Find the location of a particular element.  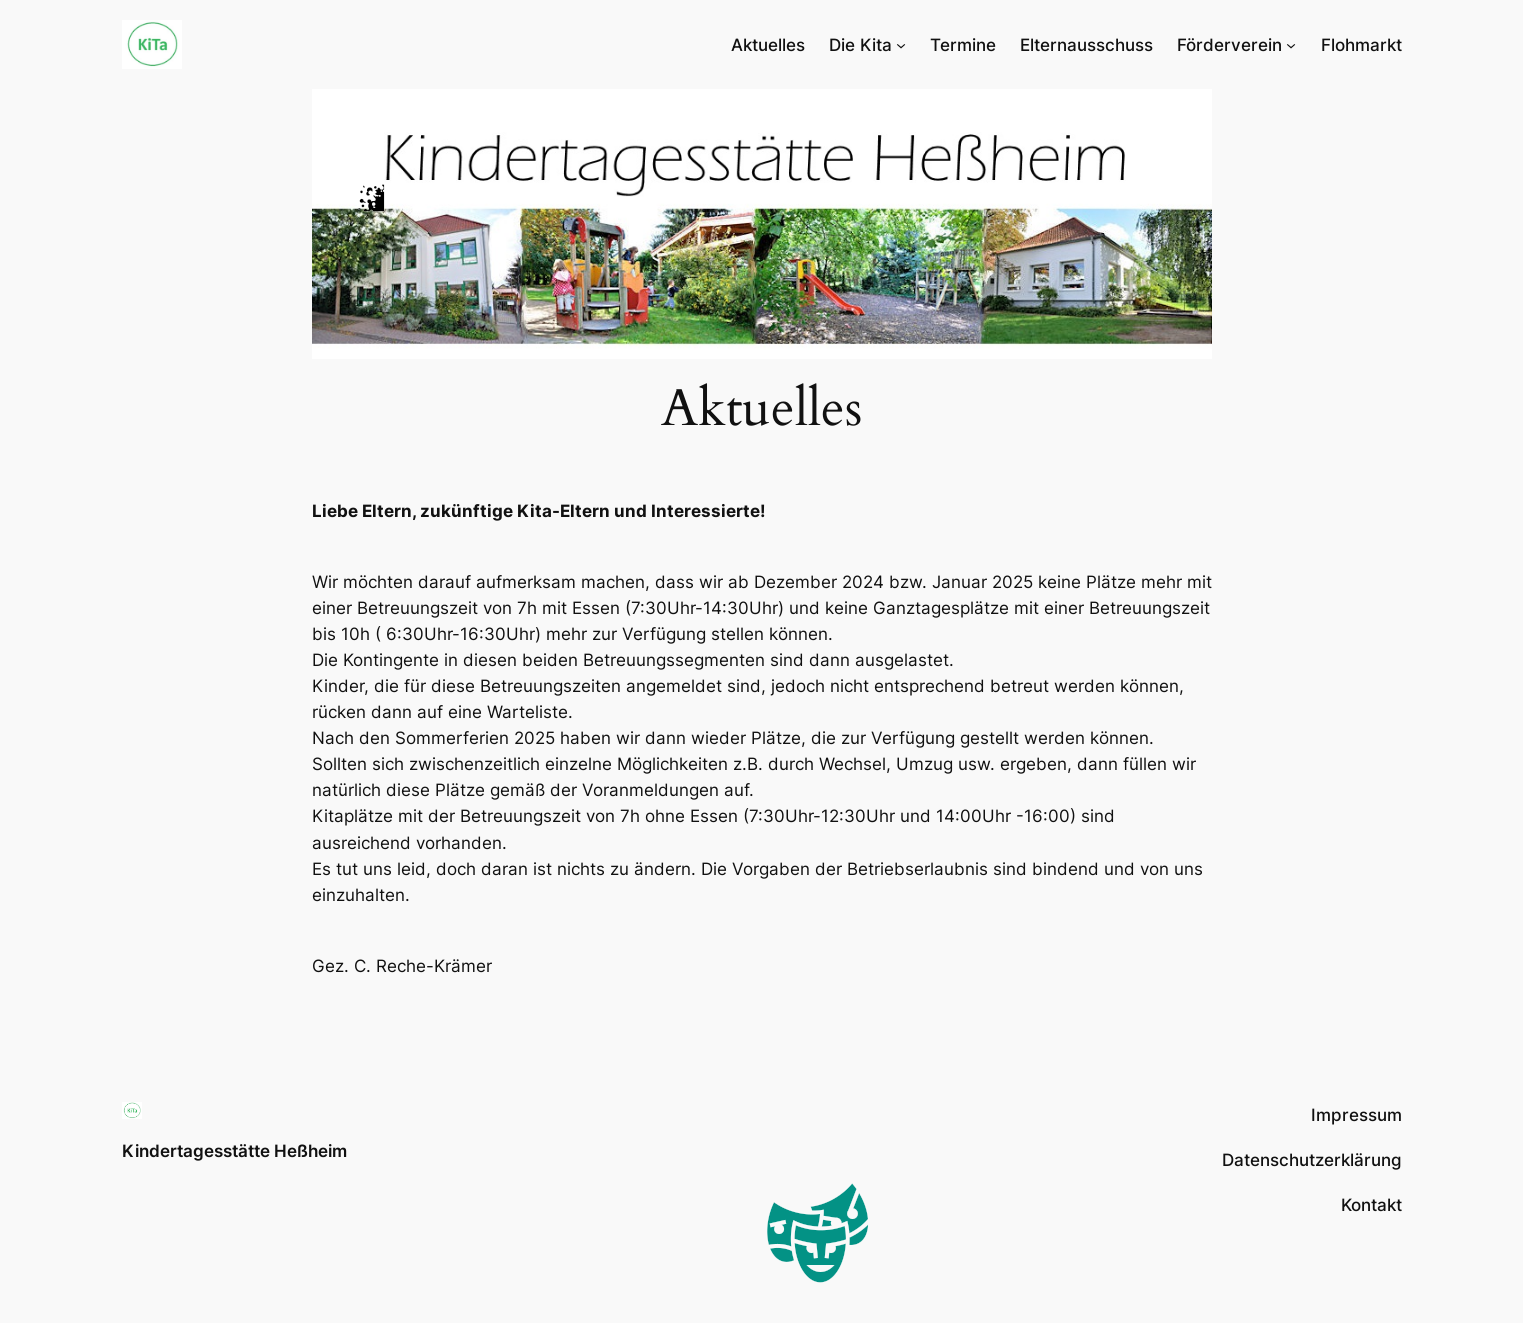

indicates ink or paint splatter effect tool is located at coordinates (371, 198).